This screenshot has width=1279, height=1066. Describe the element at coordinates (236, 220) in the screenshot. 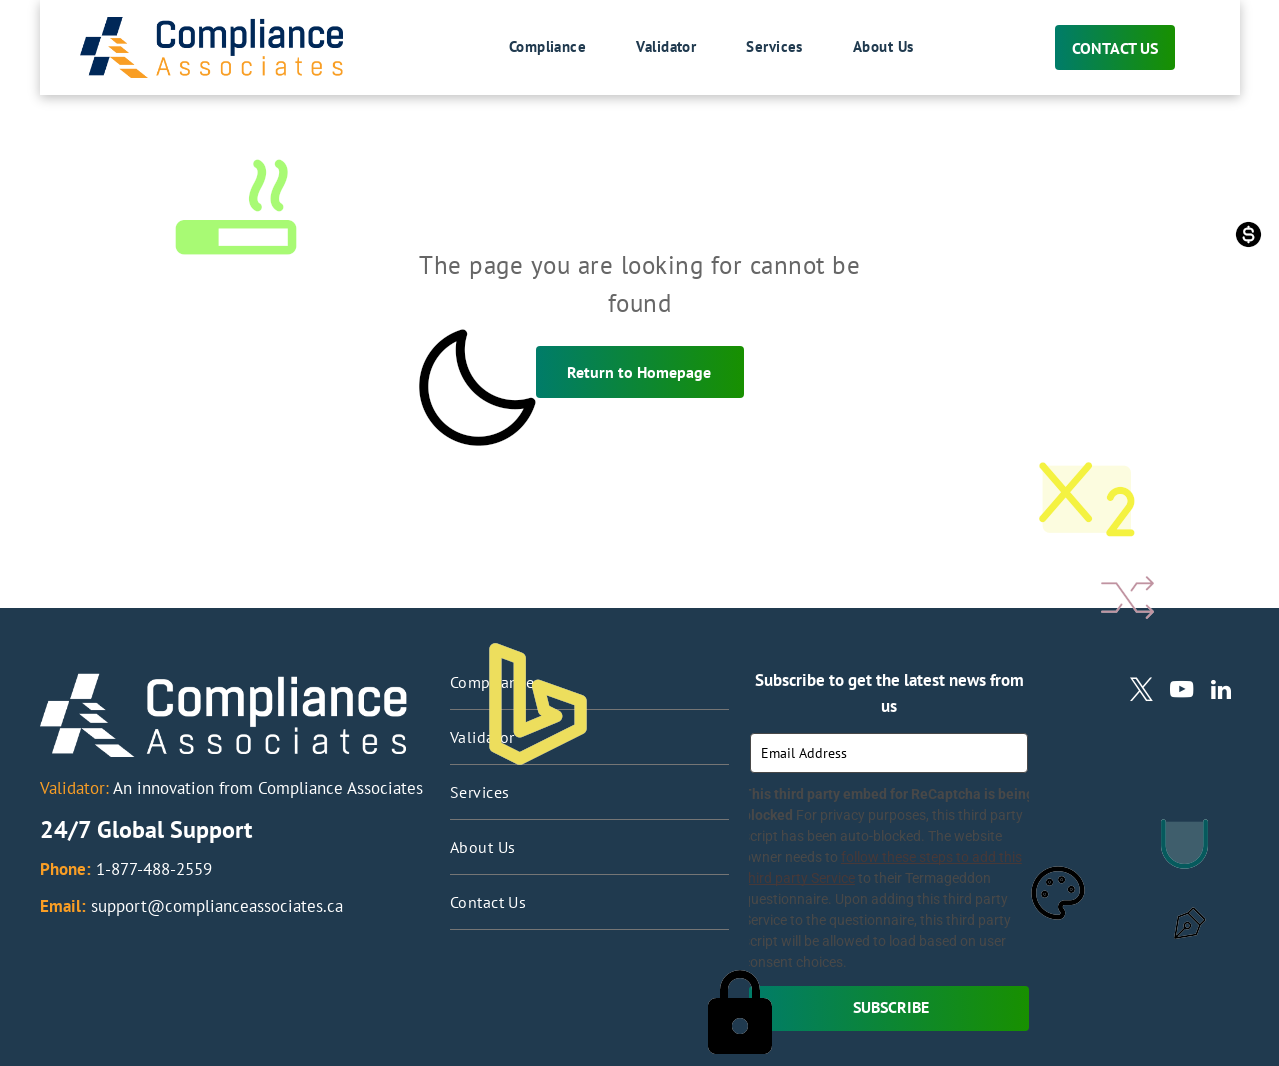

I see `indicates a designated smoking area` at that location.